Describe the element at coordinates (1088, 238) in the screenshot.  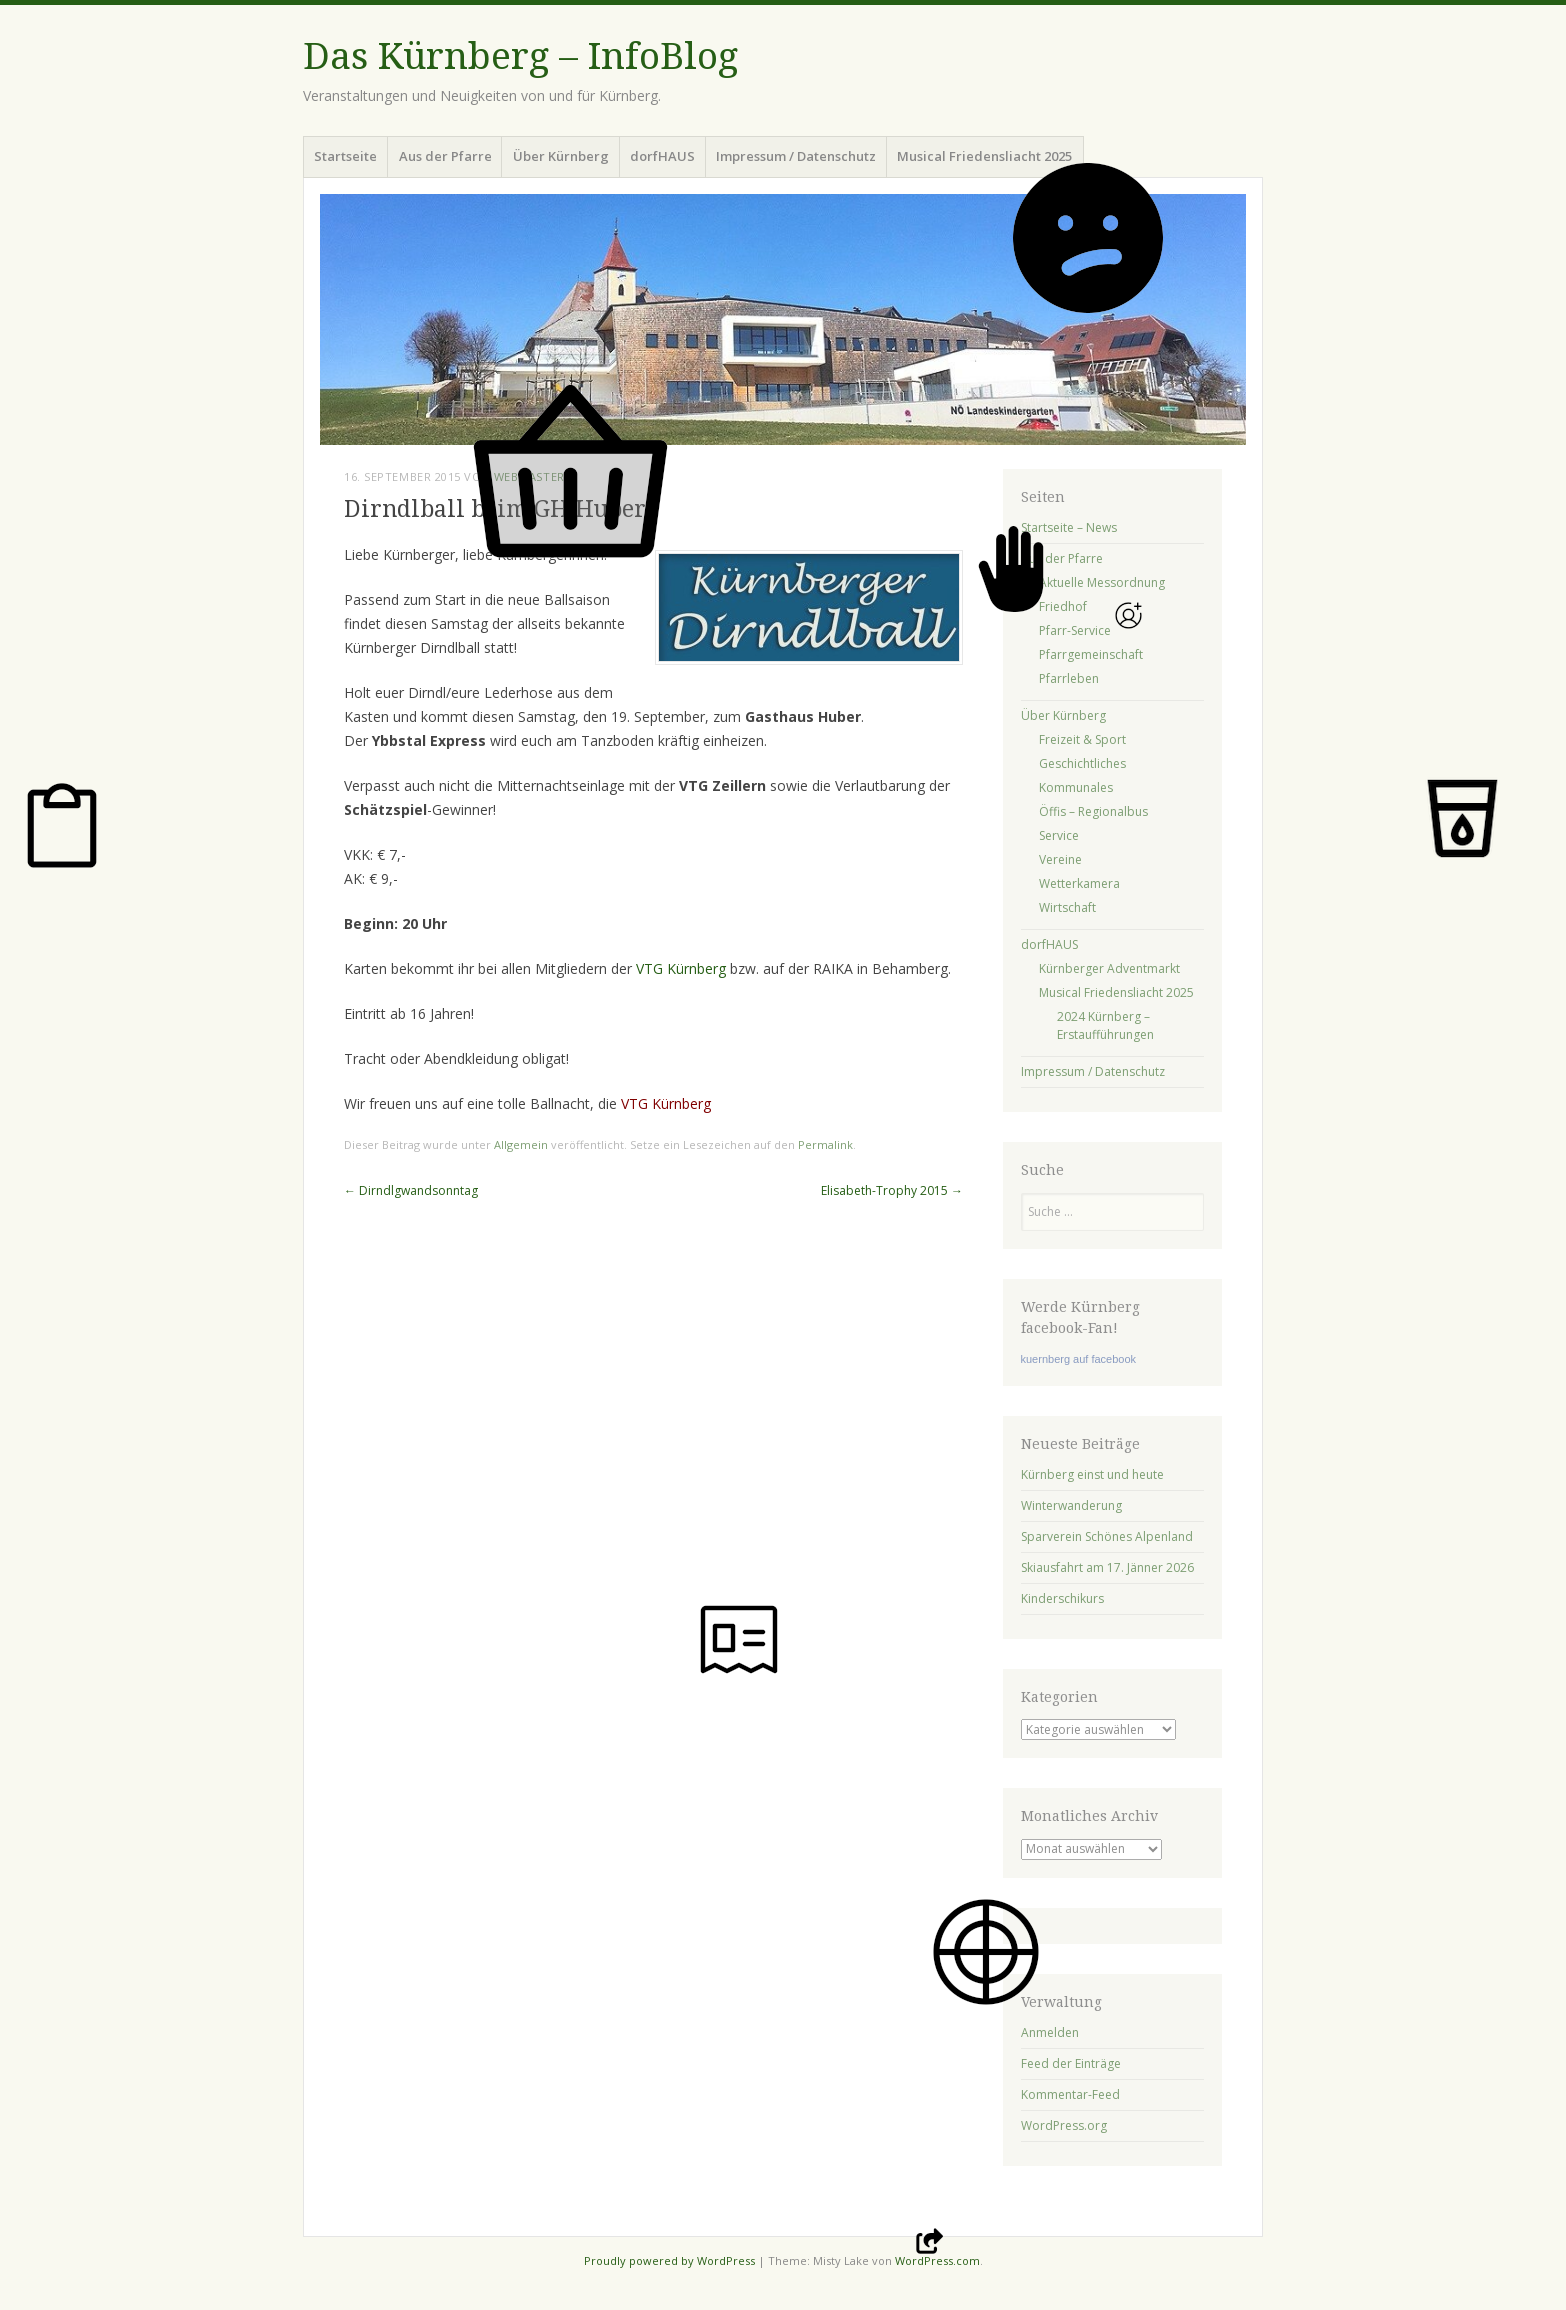
I see `indicates a confused or uncertain state` at that location.